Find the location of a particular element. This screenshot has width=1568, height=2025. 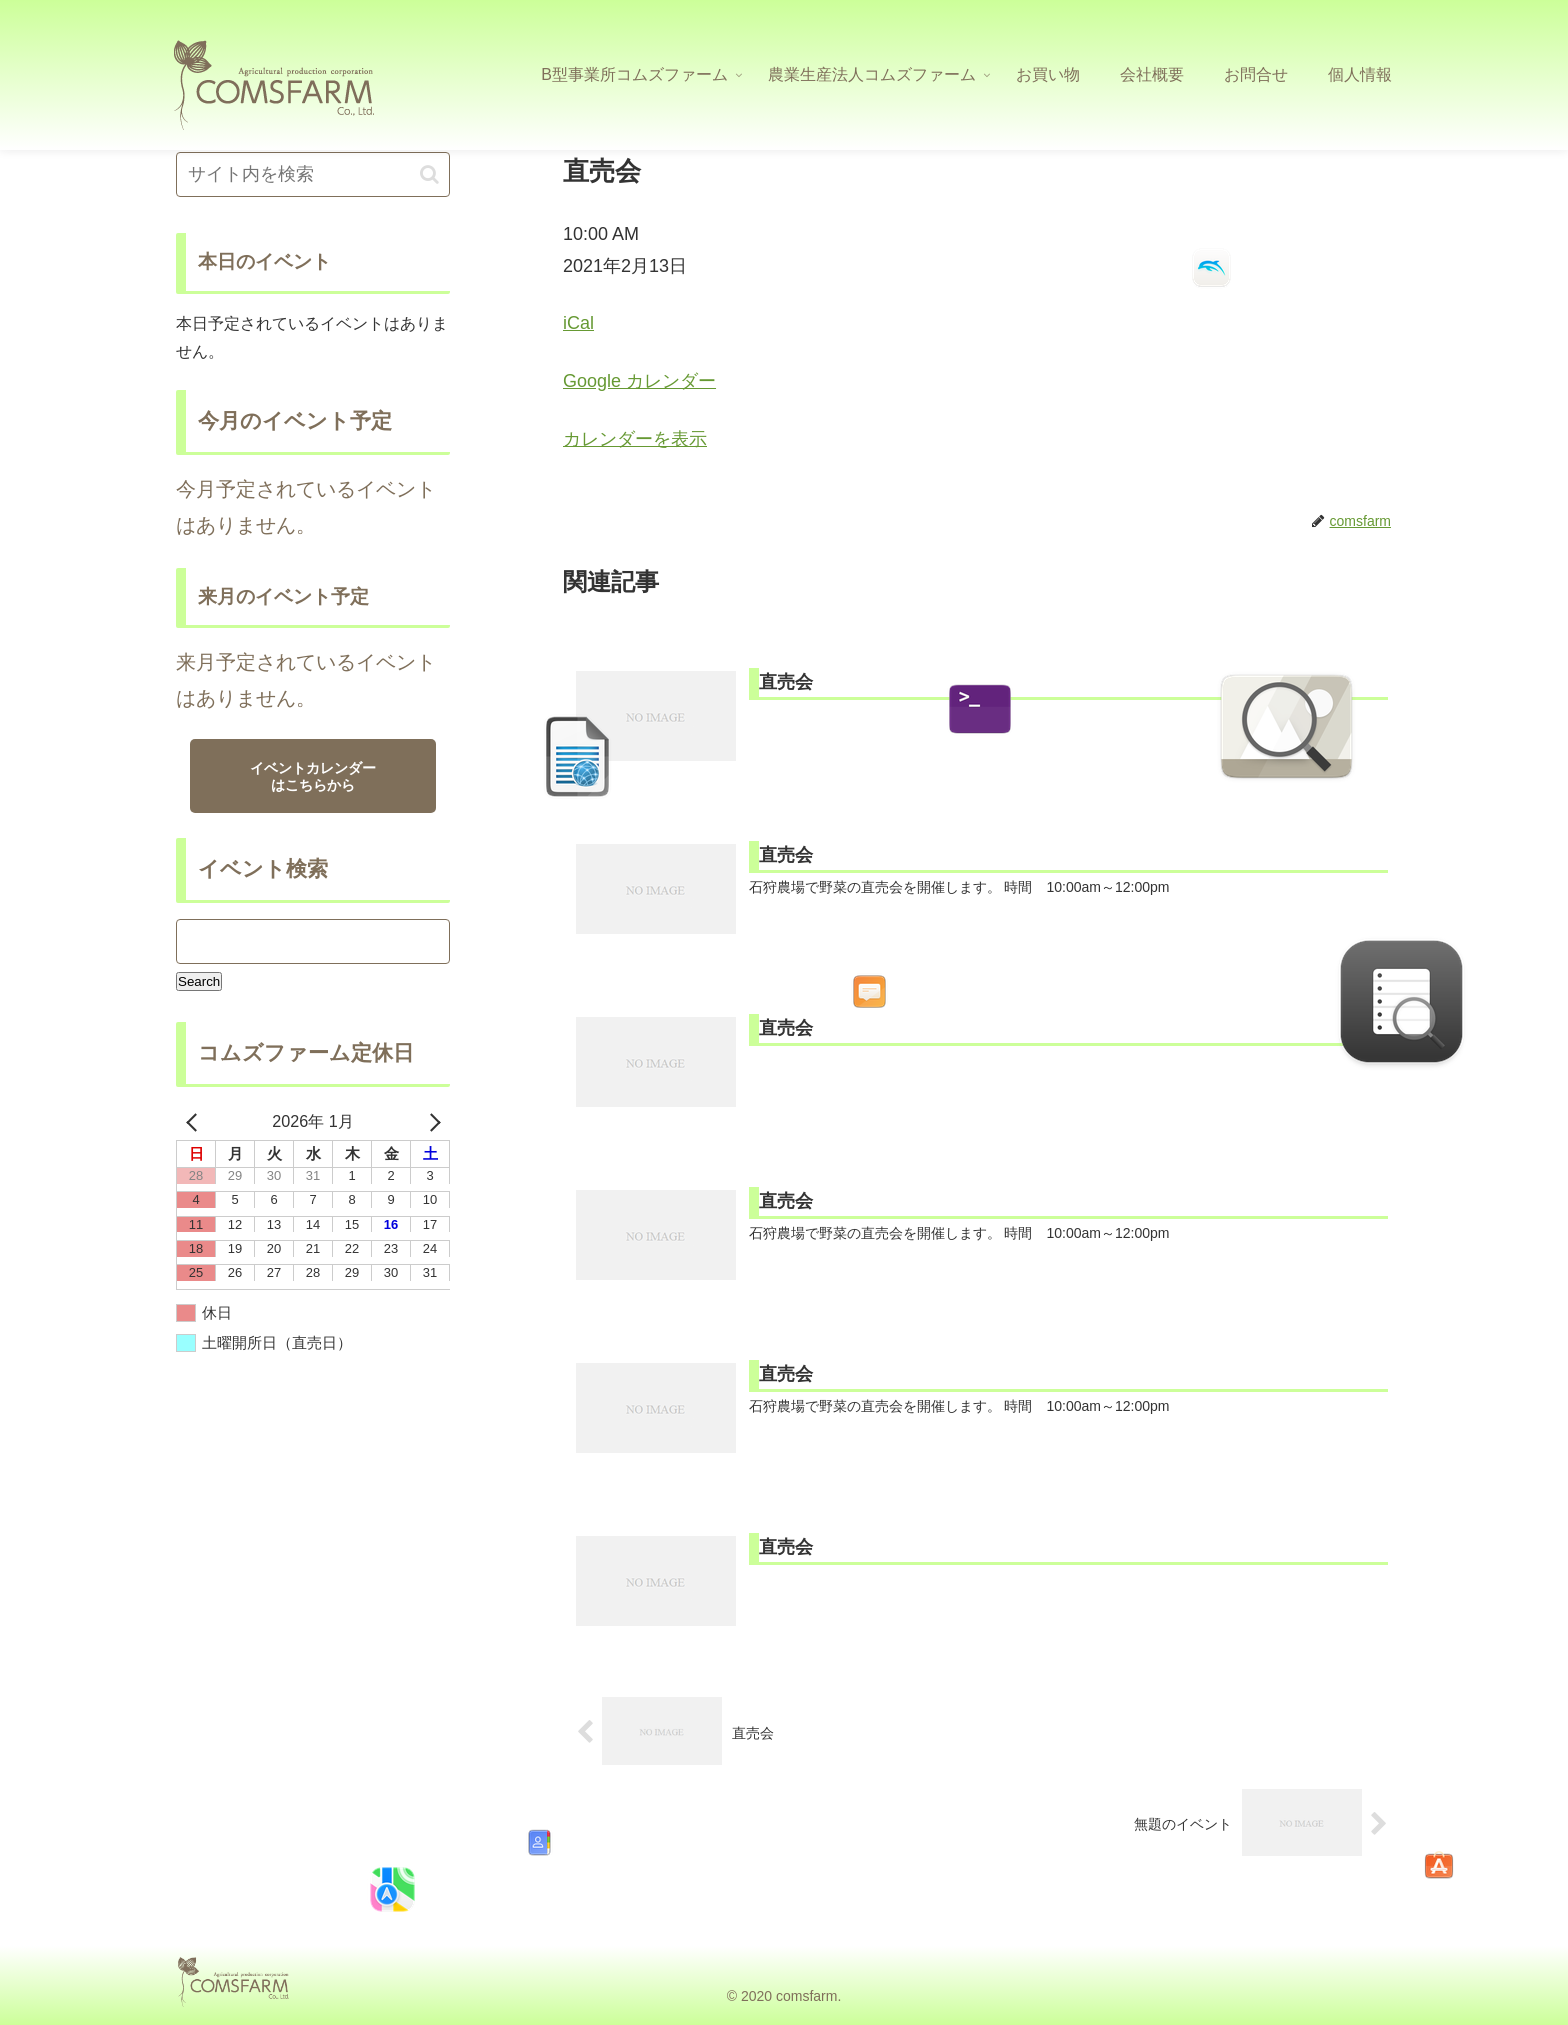

open terminal with root/administrator privileges is located at coordinates (980, 709).